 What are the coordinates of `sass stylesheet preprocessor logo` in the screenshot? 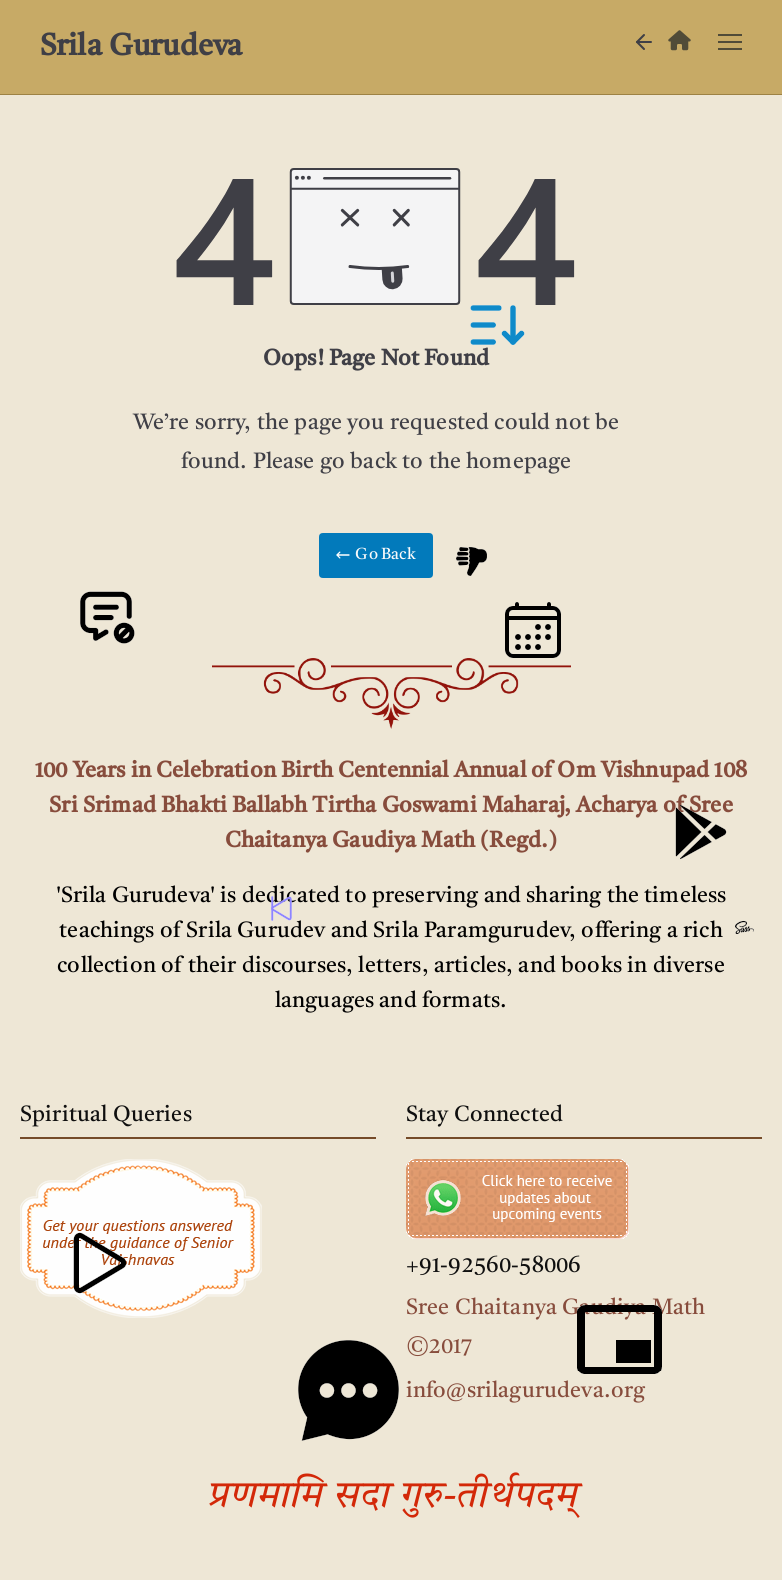 It's located at (744, 927).